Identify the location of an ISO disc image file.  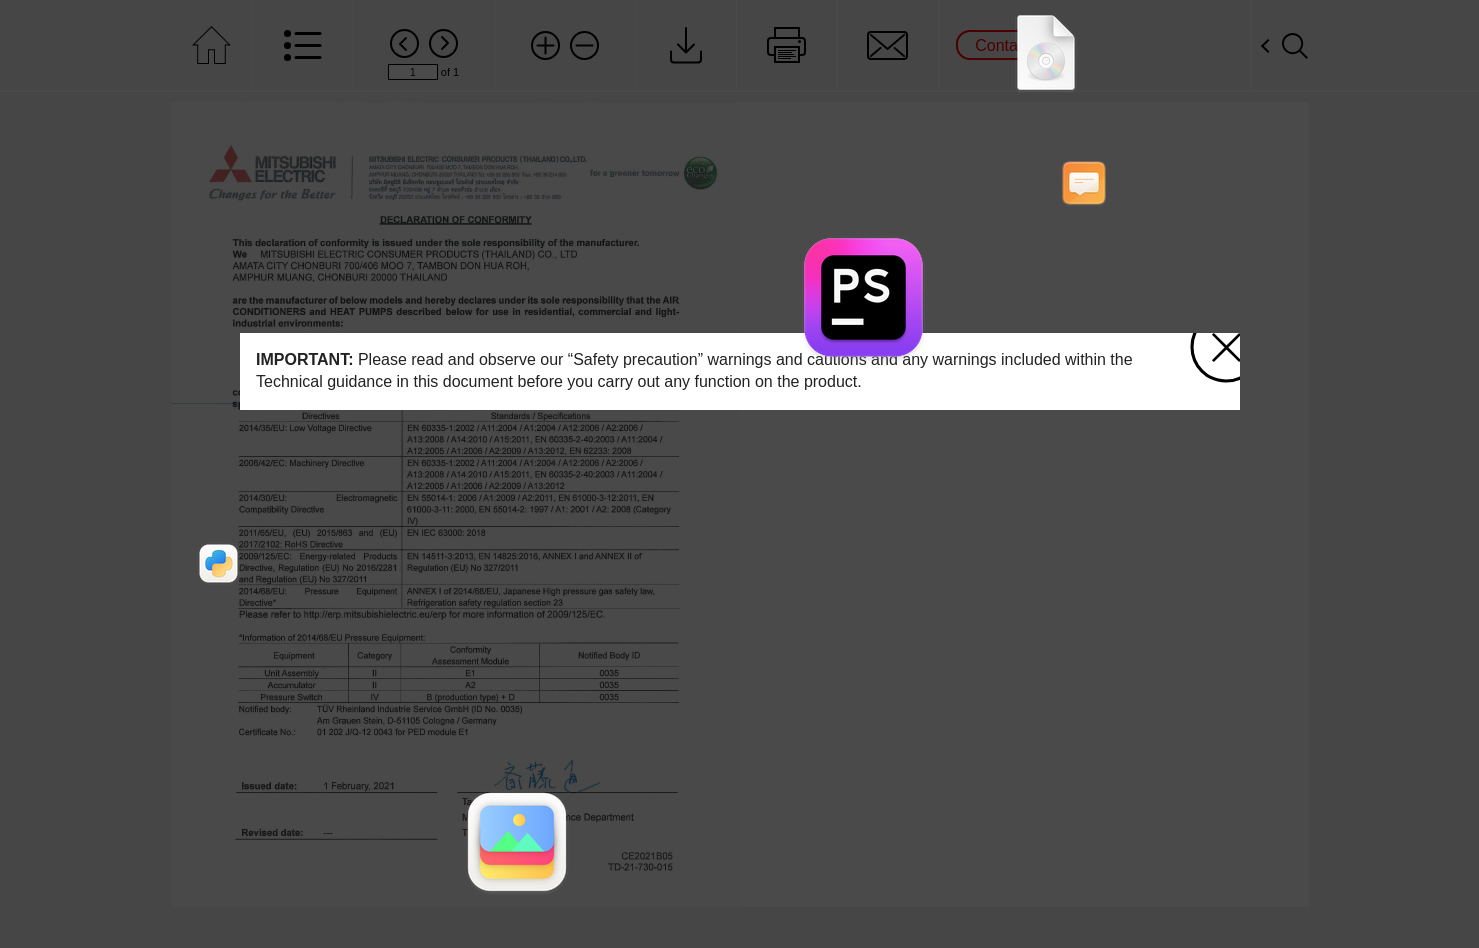
(1046, 54).